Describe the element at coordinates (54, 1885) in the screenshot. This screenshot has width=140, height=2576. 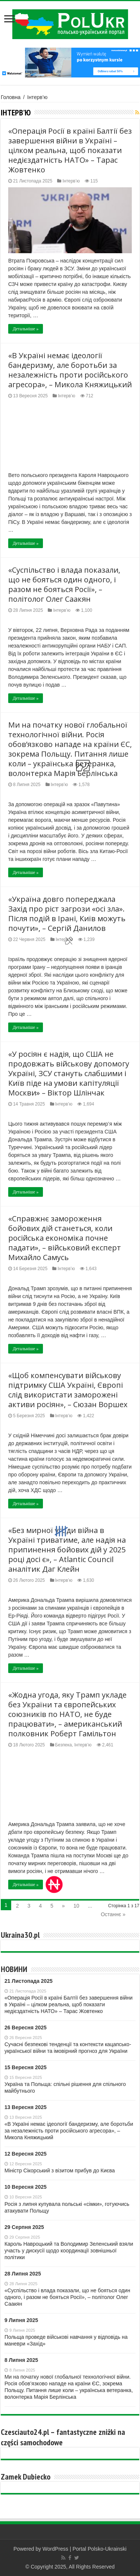
I see `view balance in Nigerian naira` at that location.